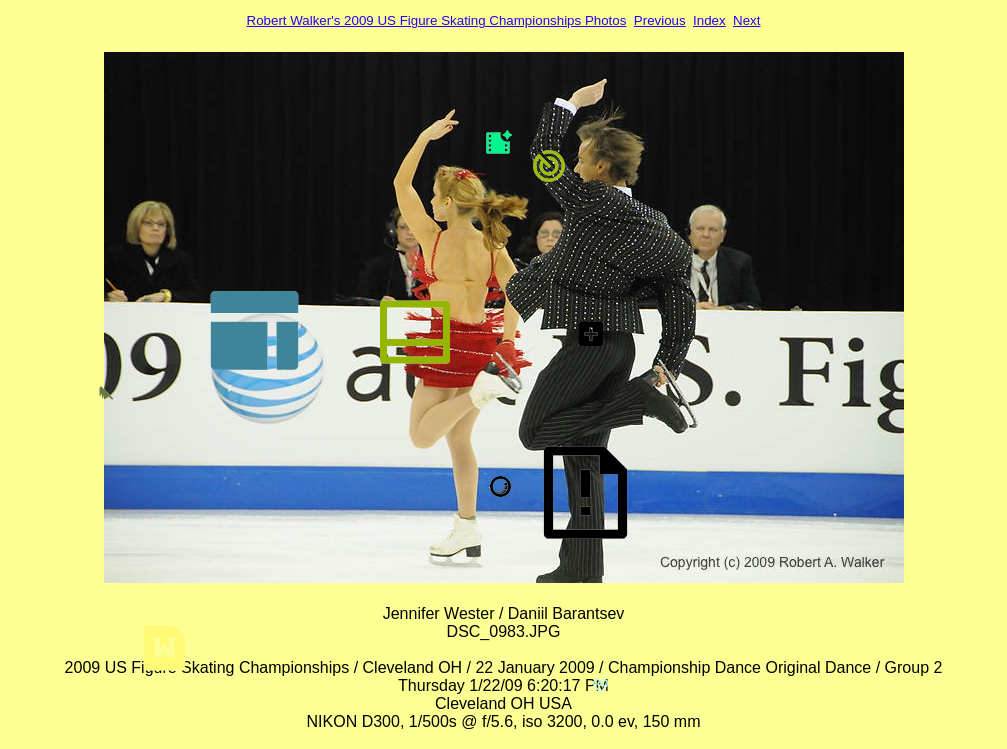  I want to click on switch to grid layout view, so click(254, 330).